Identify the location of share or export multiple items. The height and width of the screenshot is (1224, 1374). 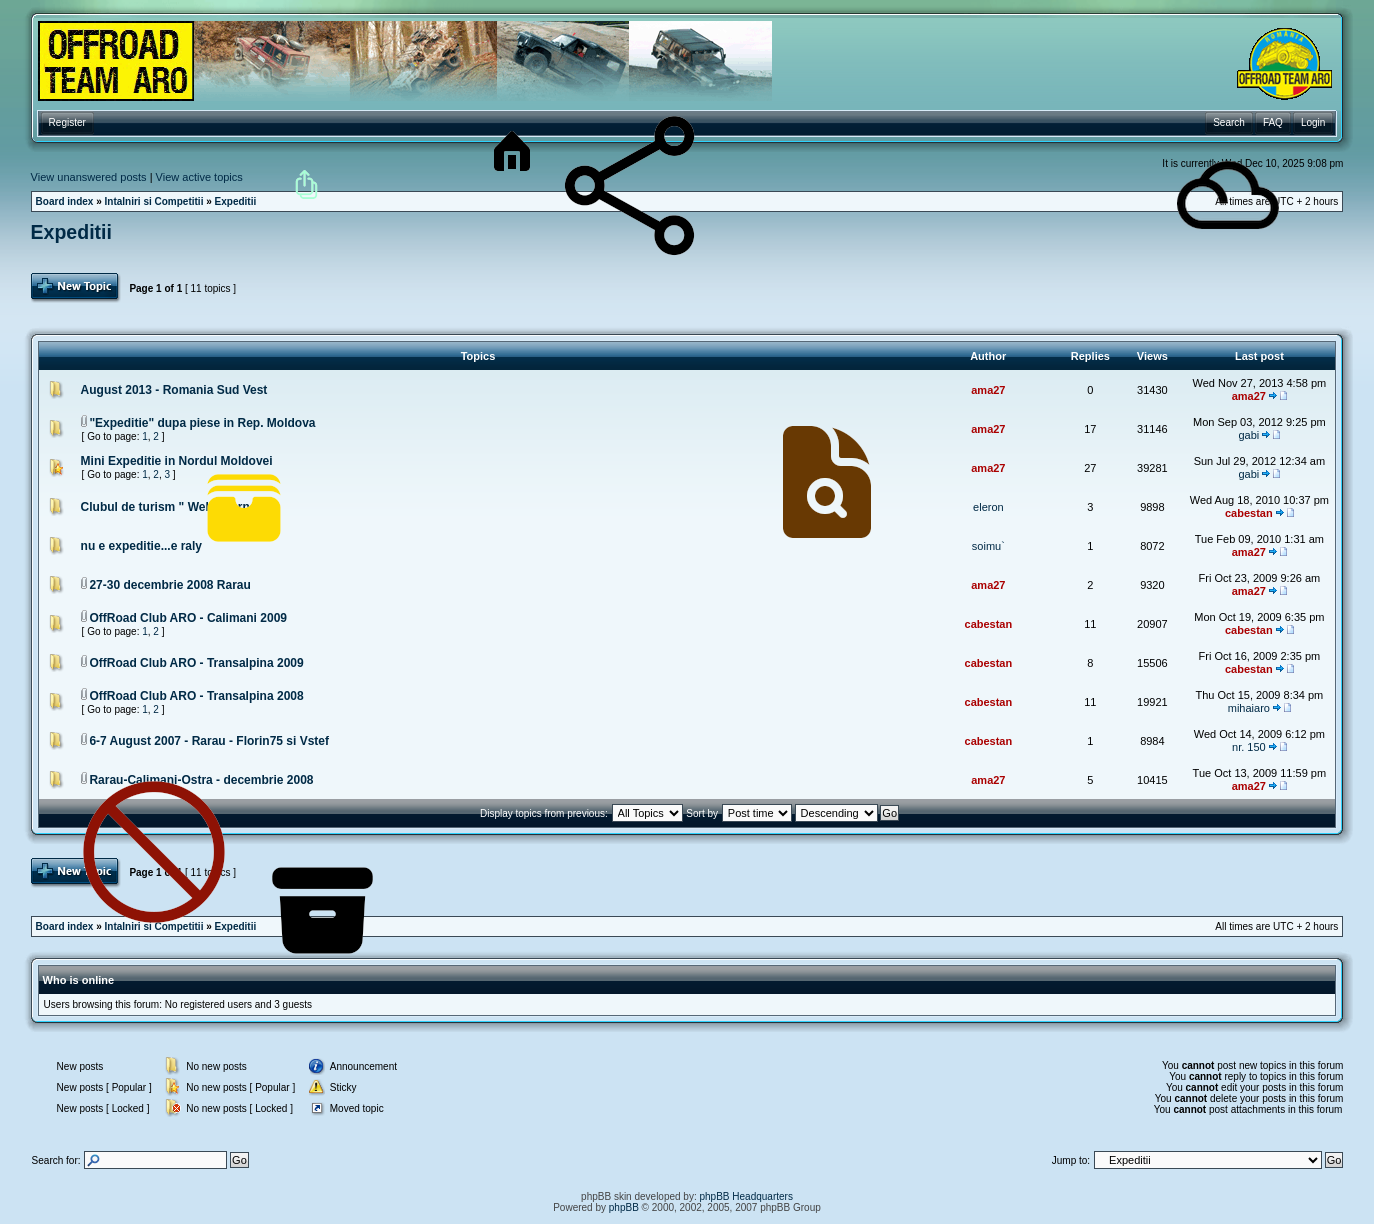
(306, 184).